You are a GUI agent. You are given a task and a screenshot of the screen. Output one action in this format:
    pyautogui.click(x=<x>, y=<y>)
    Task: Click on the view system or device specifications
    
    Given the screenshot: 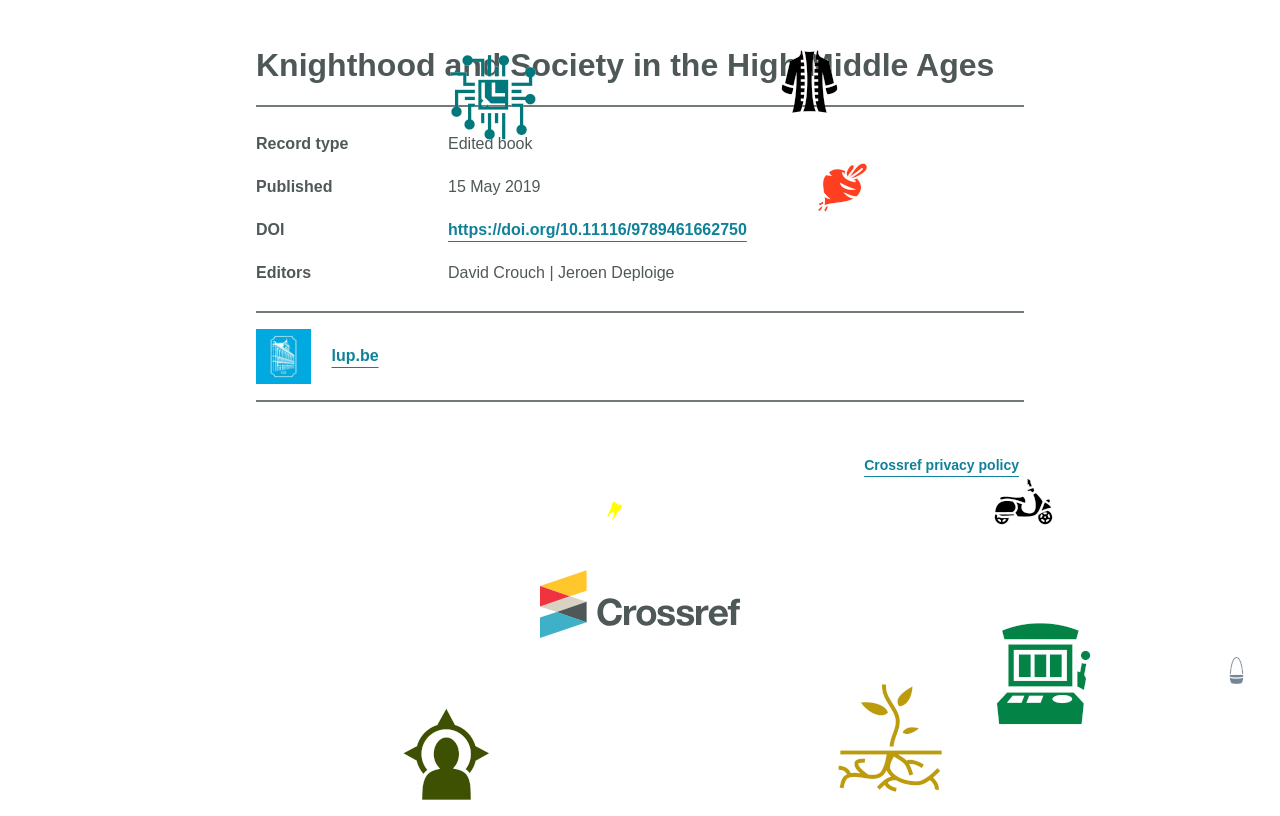 What is the action you would take?
    pyautogui.click(x=493, y=97)
    